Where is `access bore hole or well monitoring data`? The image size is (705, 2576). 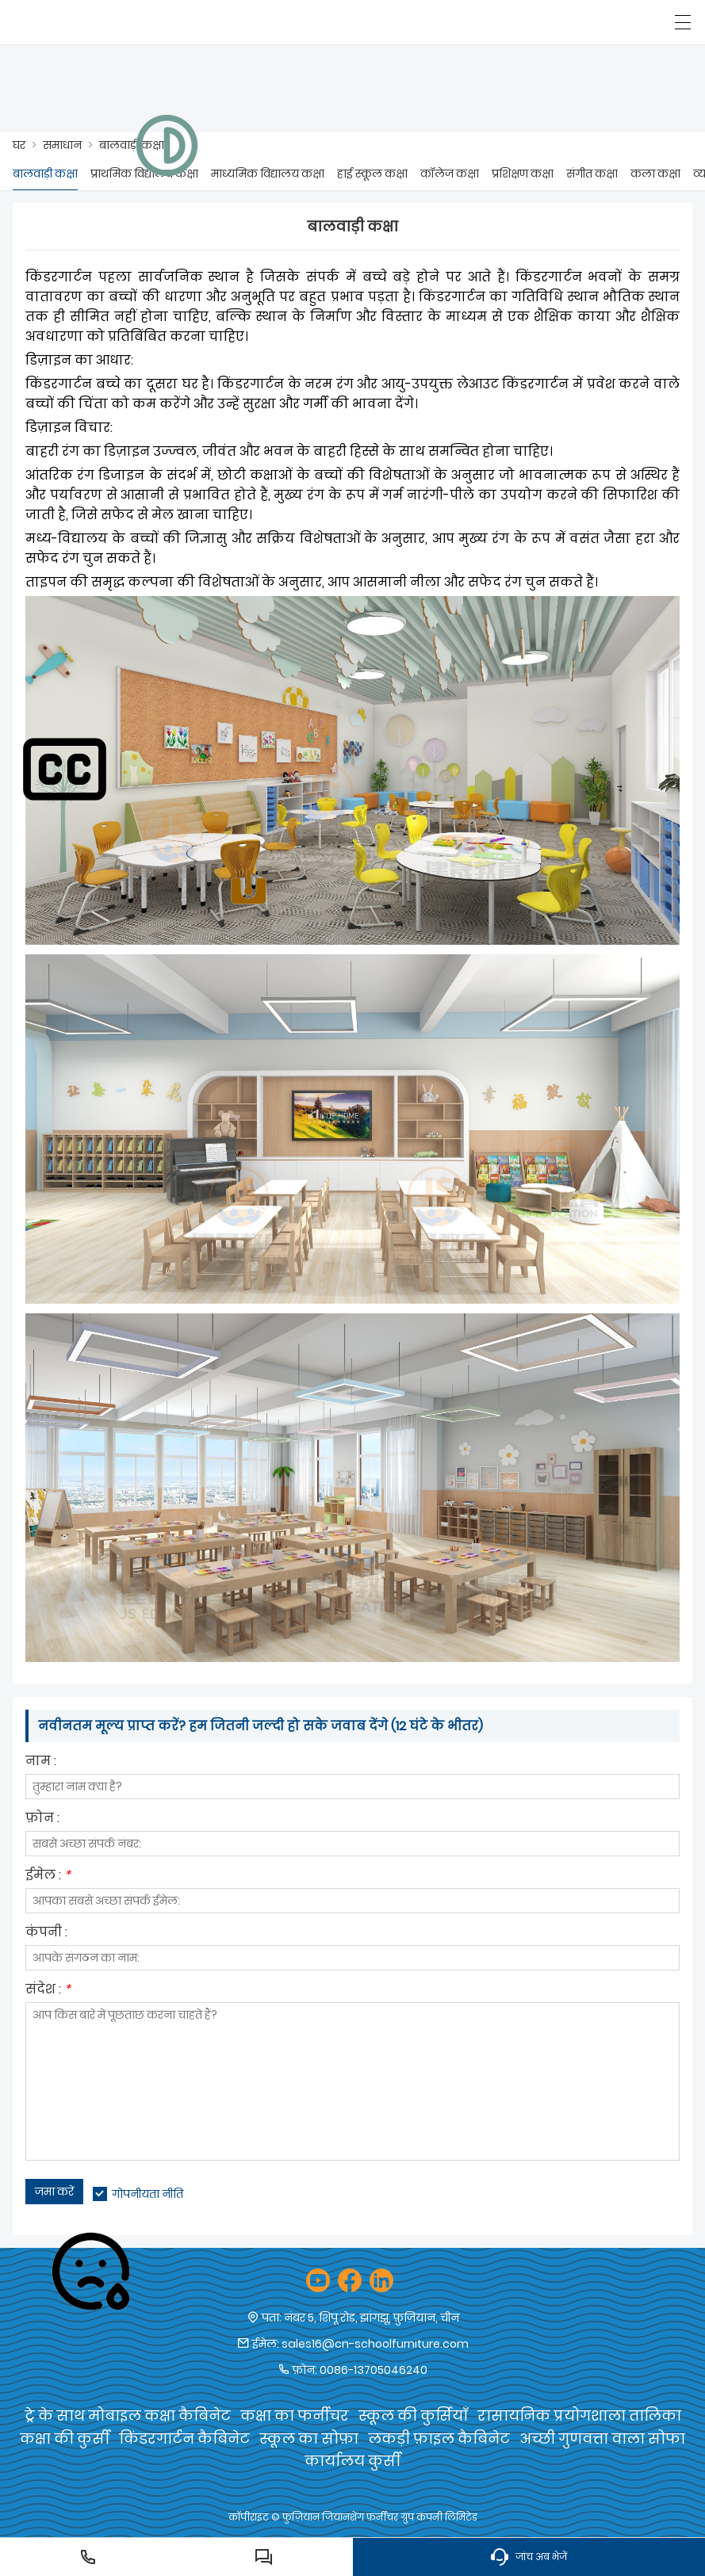 access bore hole or well monitoring data is located at coordinates (248, 886).